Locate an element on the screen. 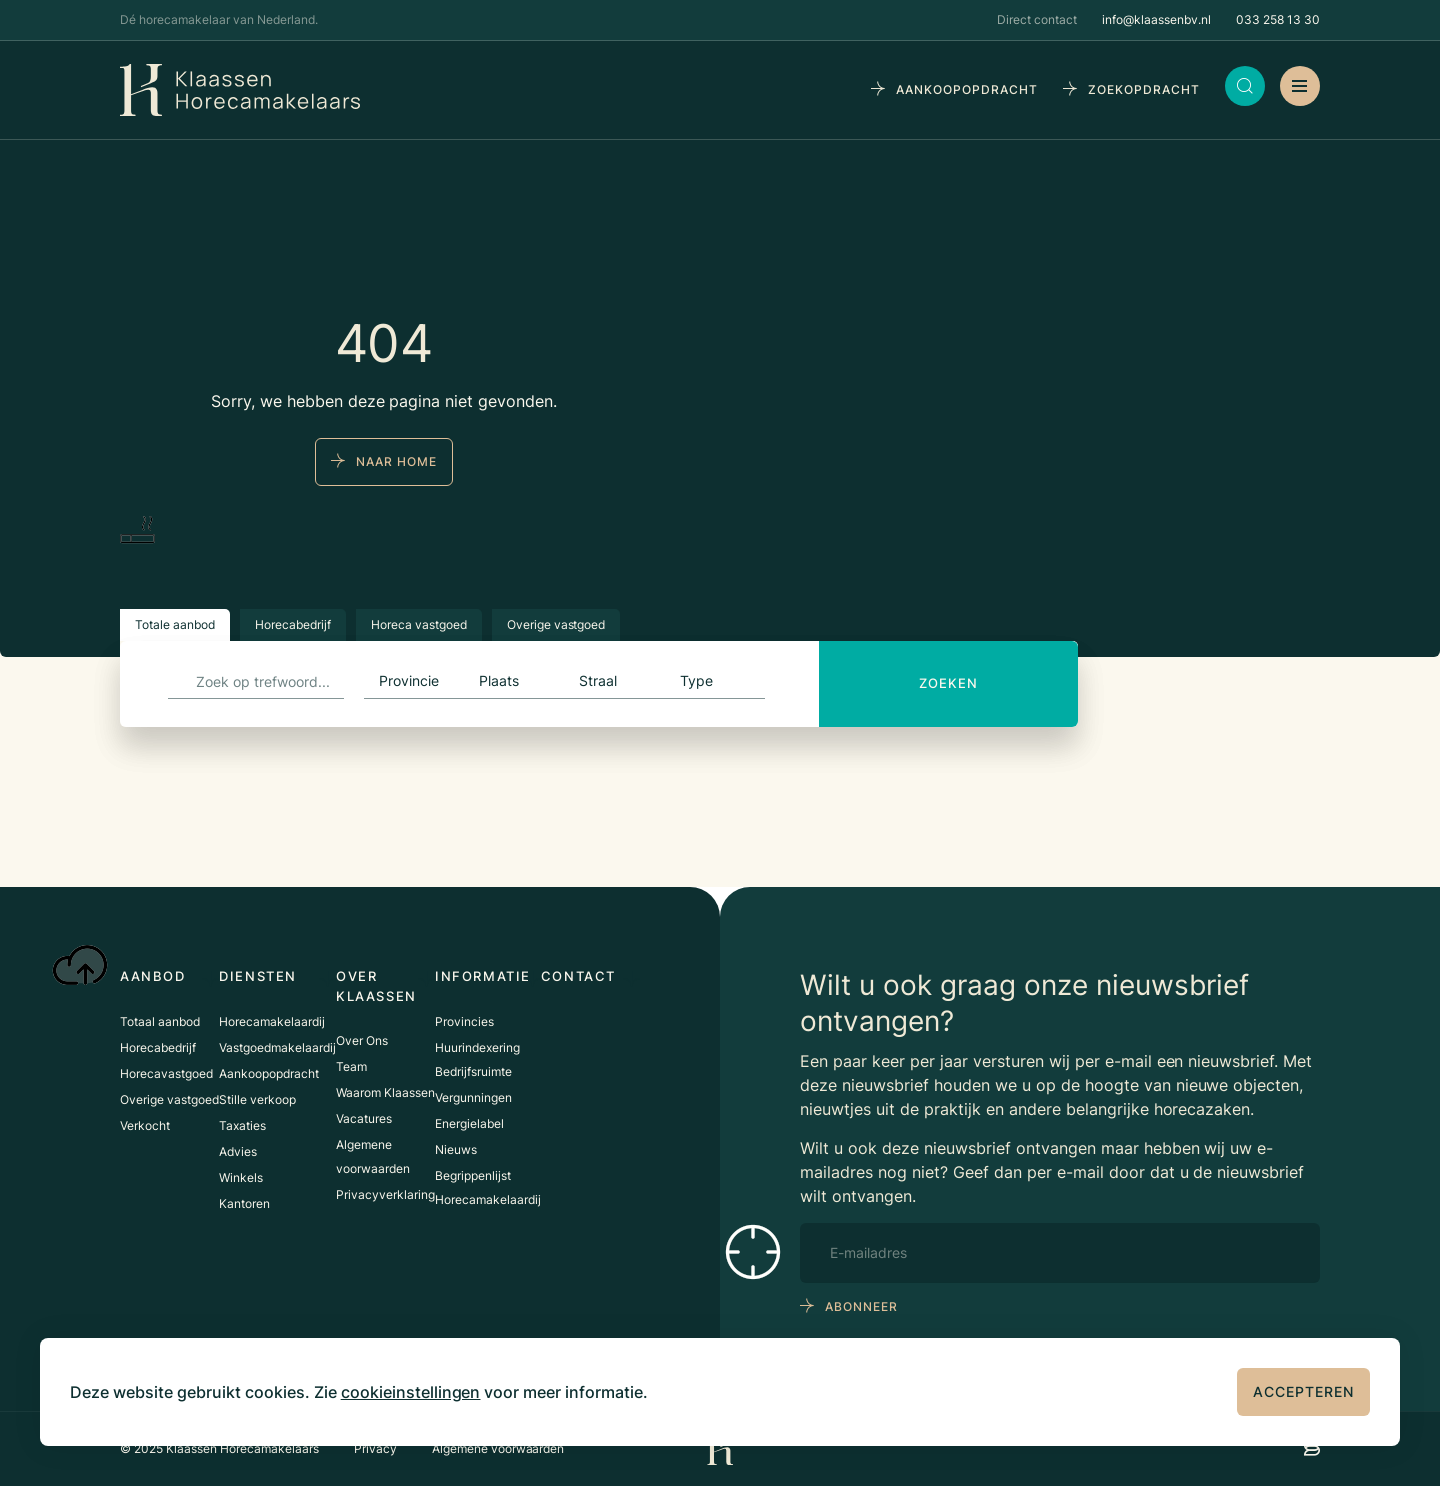  indicates a designated smoking area is located at coordinates (137, 533).